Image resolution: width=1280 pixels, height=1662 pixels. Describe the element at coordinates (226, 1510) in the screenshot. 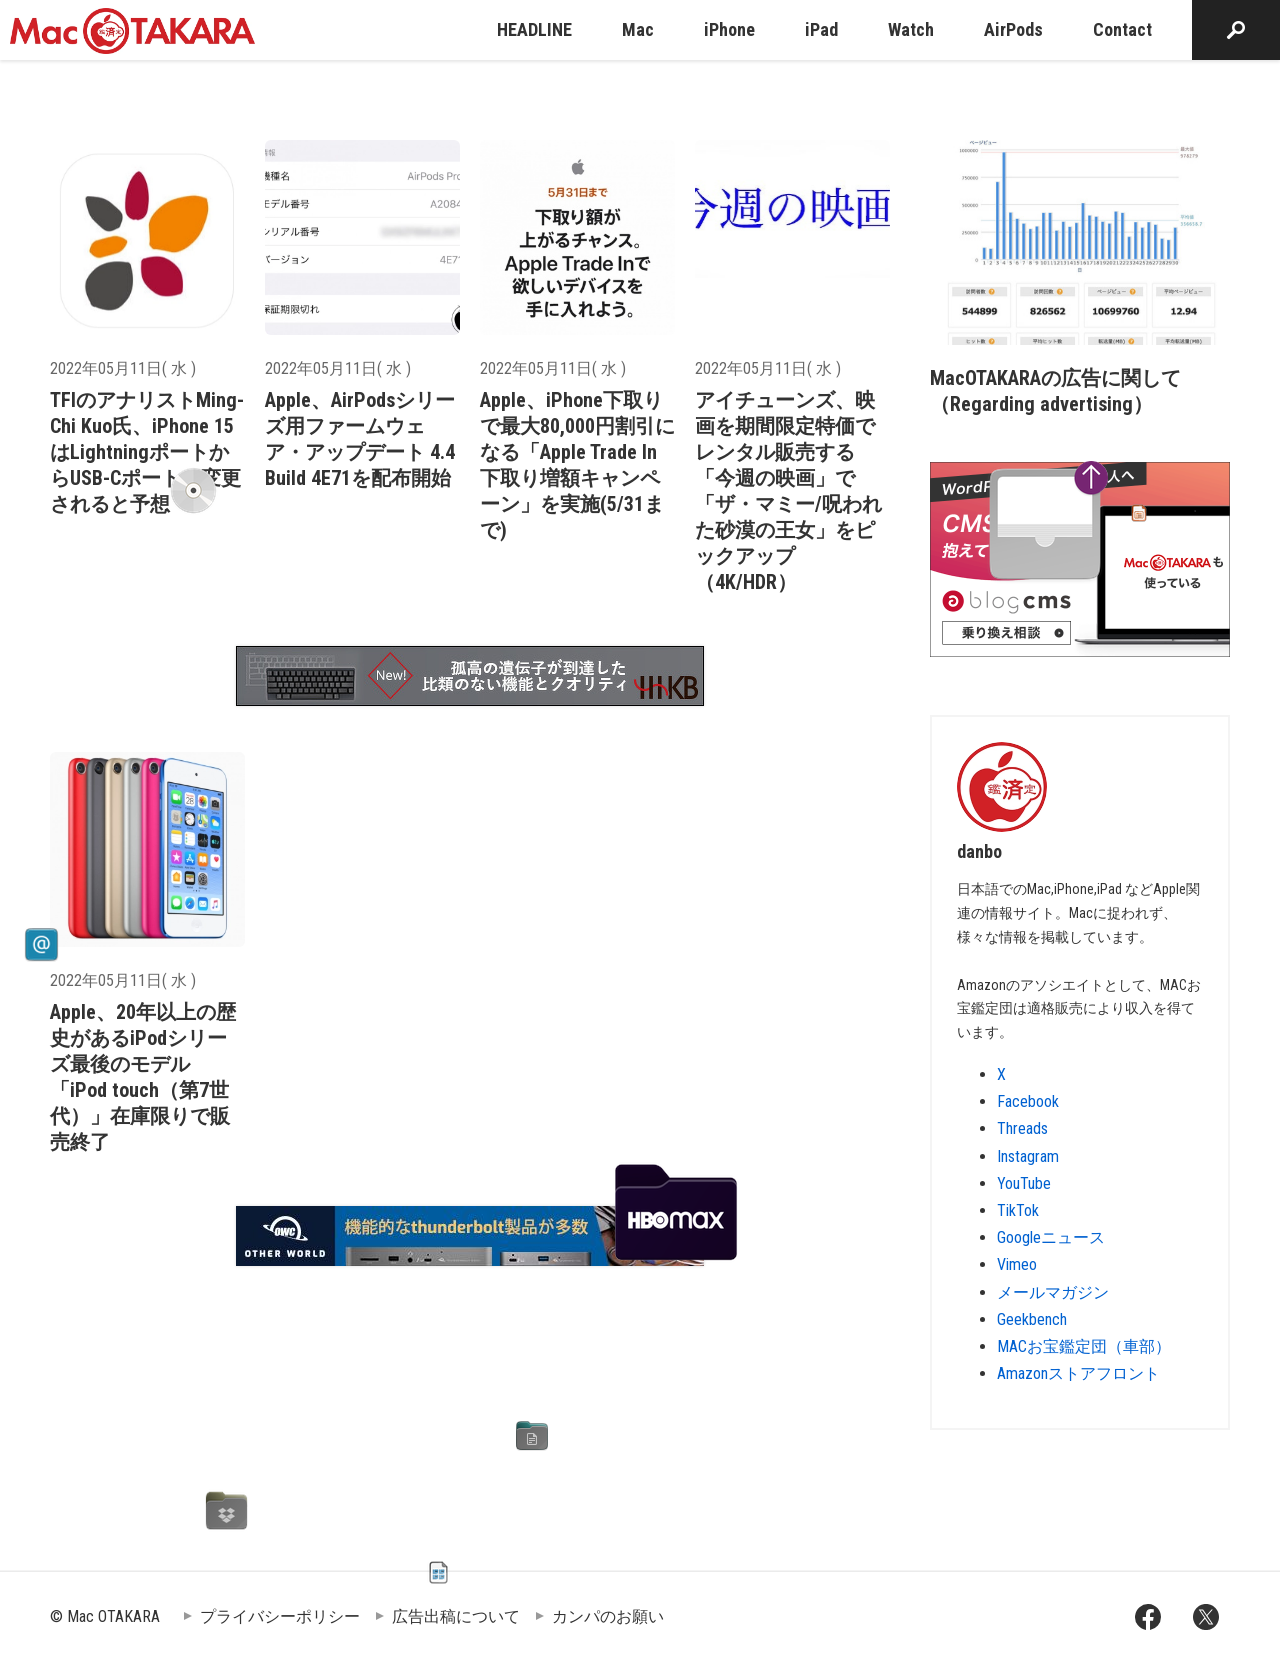

I see `open dropbox folder` at that location.